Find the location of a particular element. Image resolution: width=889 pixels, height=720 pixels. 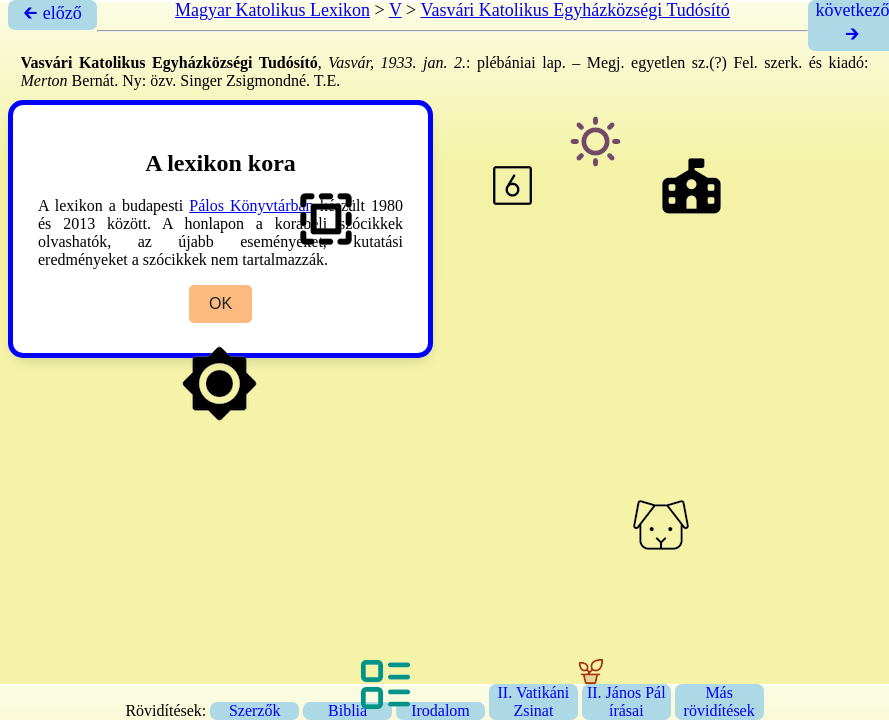

access plant care or gardening features is located at coordinates (590, 671).